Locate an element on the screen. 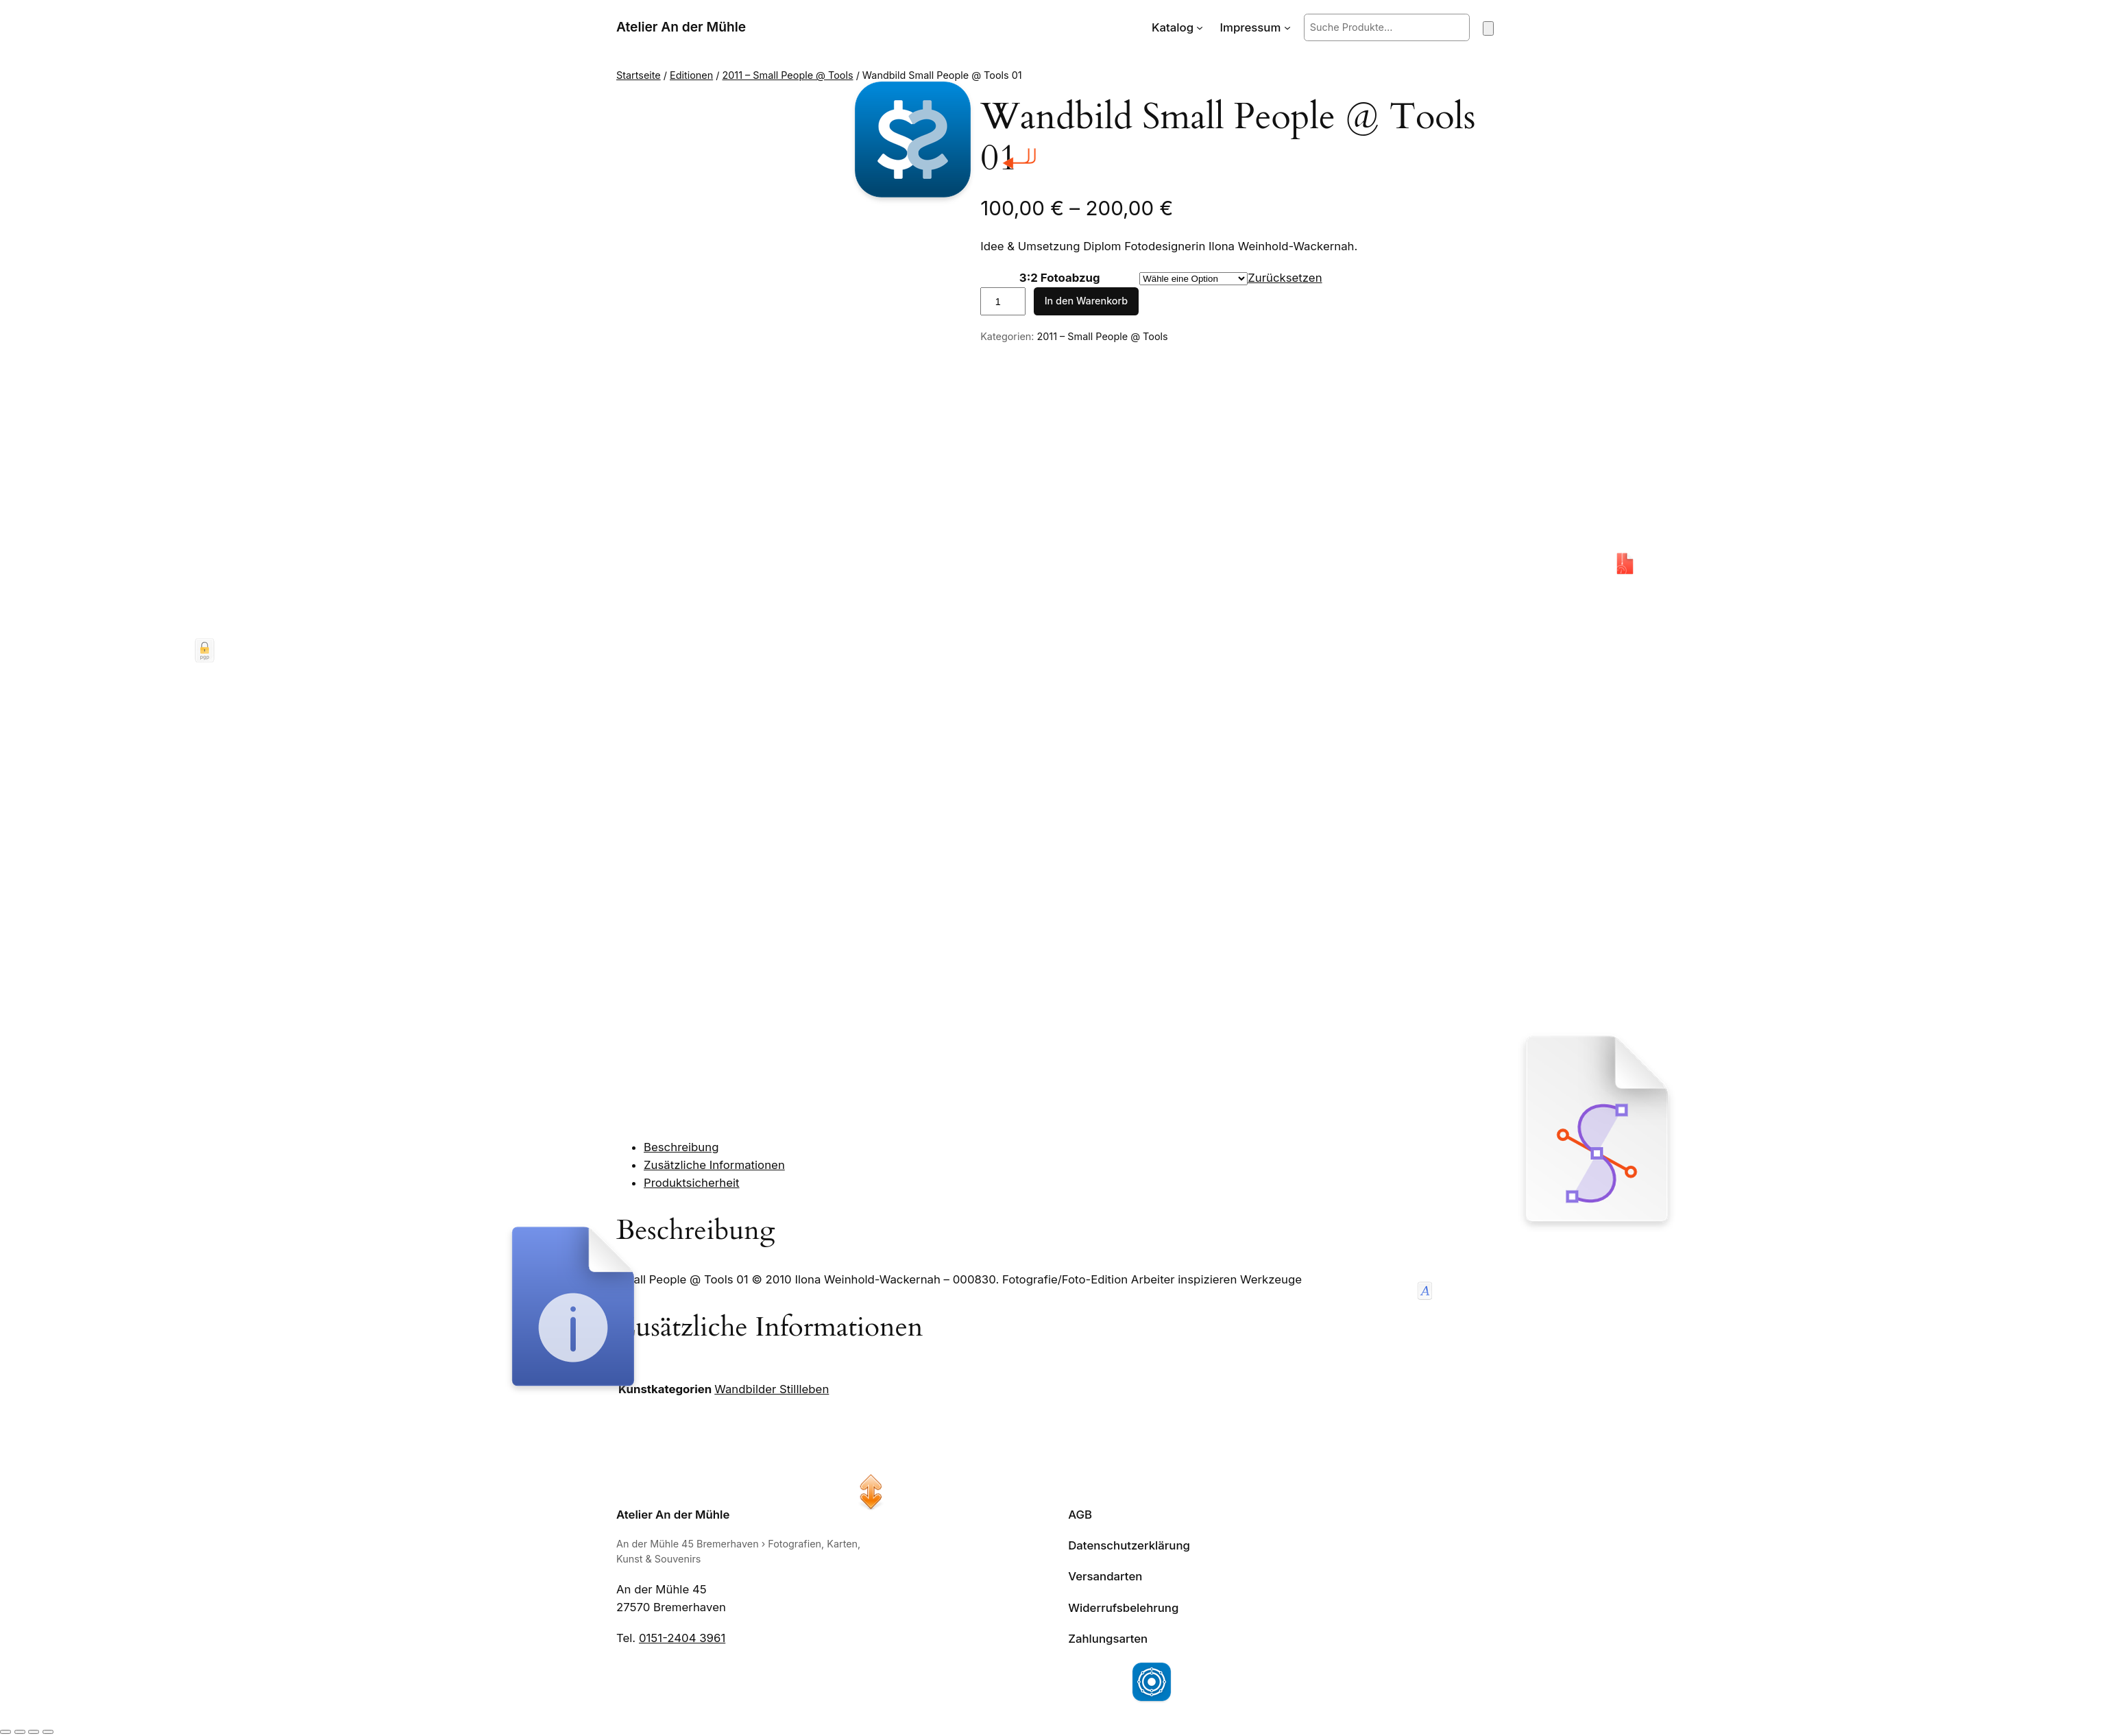 The width and height of the screenshot is (2110, 1736). open the Neon app is located at coordinates (1152, 1682).